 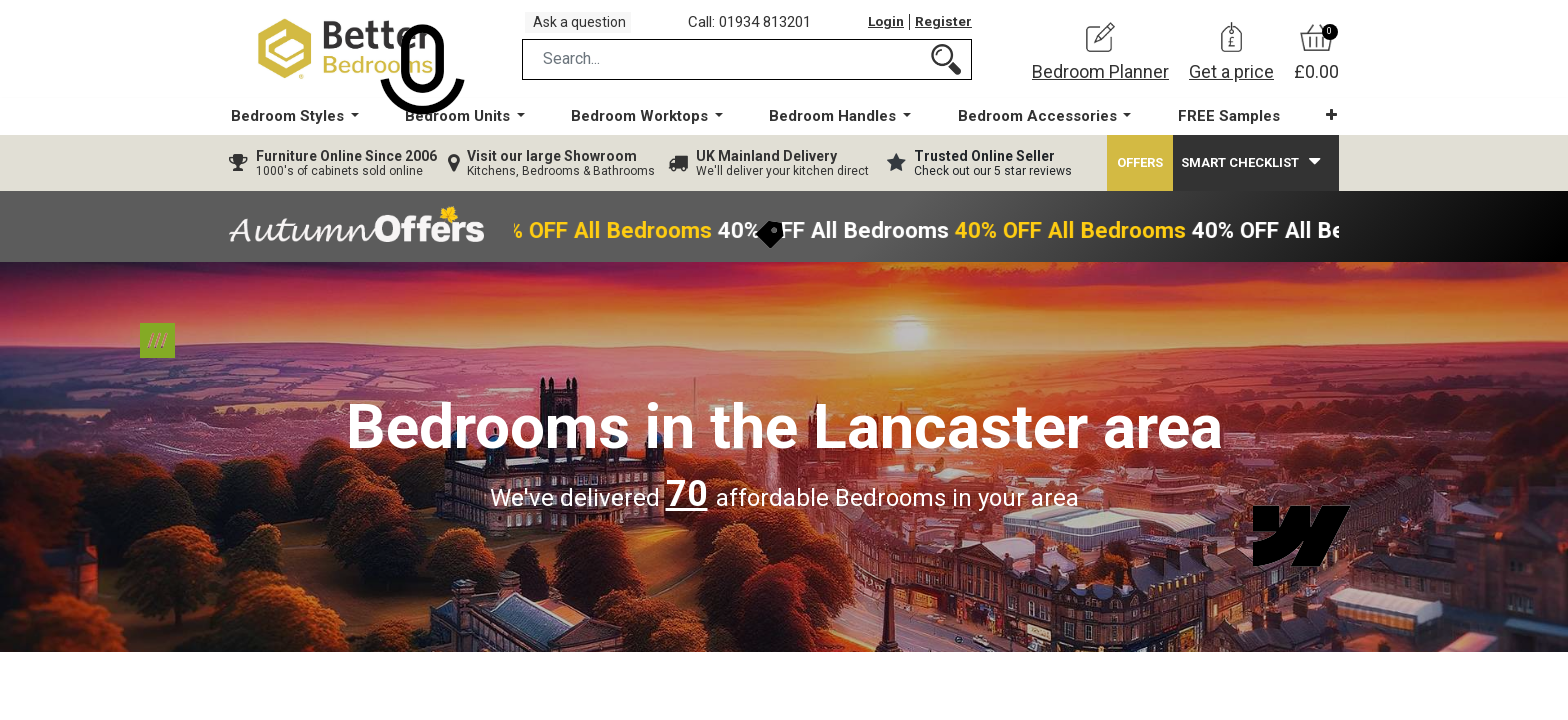 I want to click on open the what3words location app, so click(x=157, y=340).